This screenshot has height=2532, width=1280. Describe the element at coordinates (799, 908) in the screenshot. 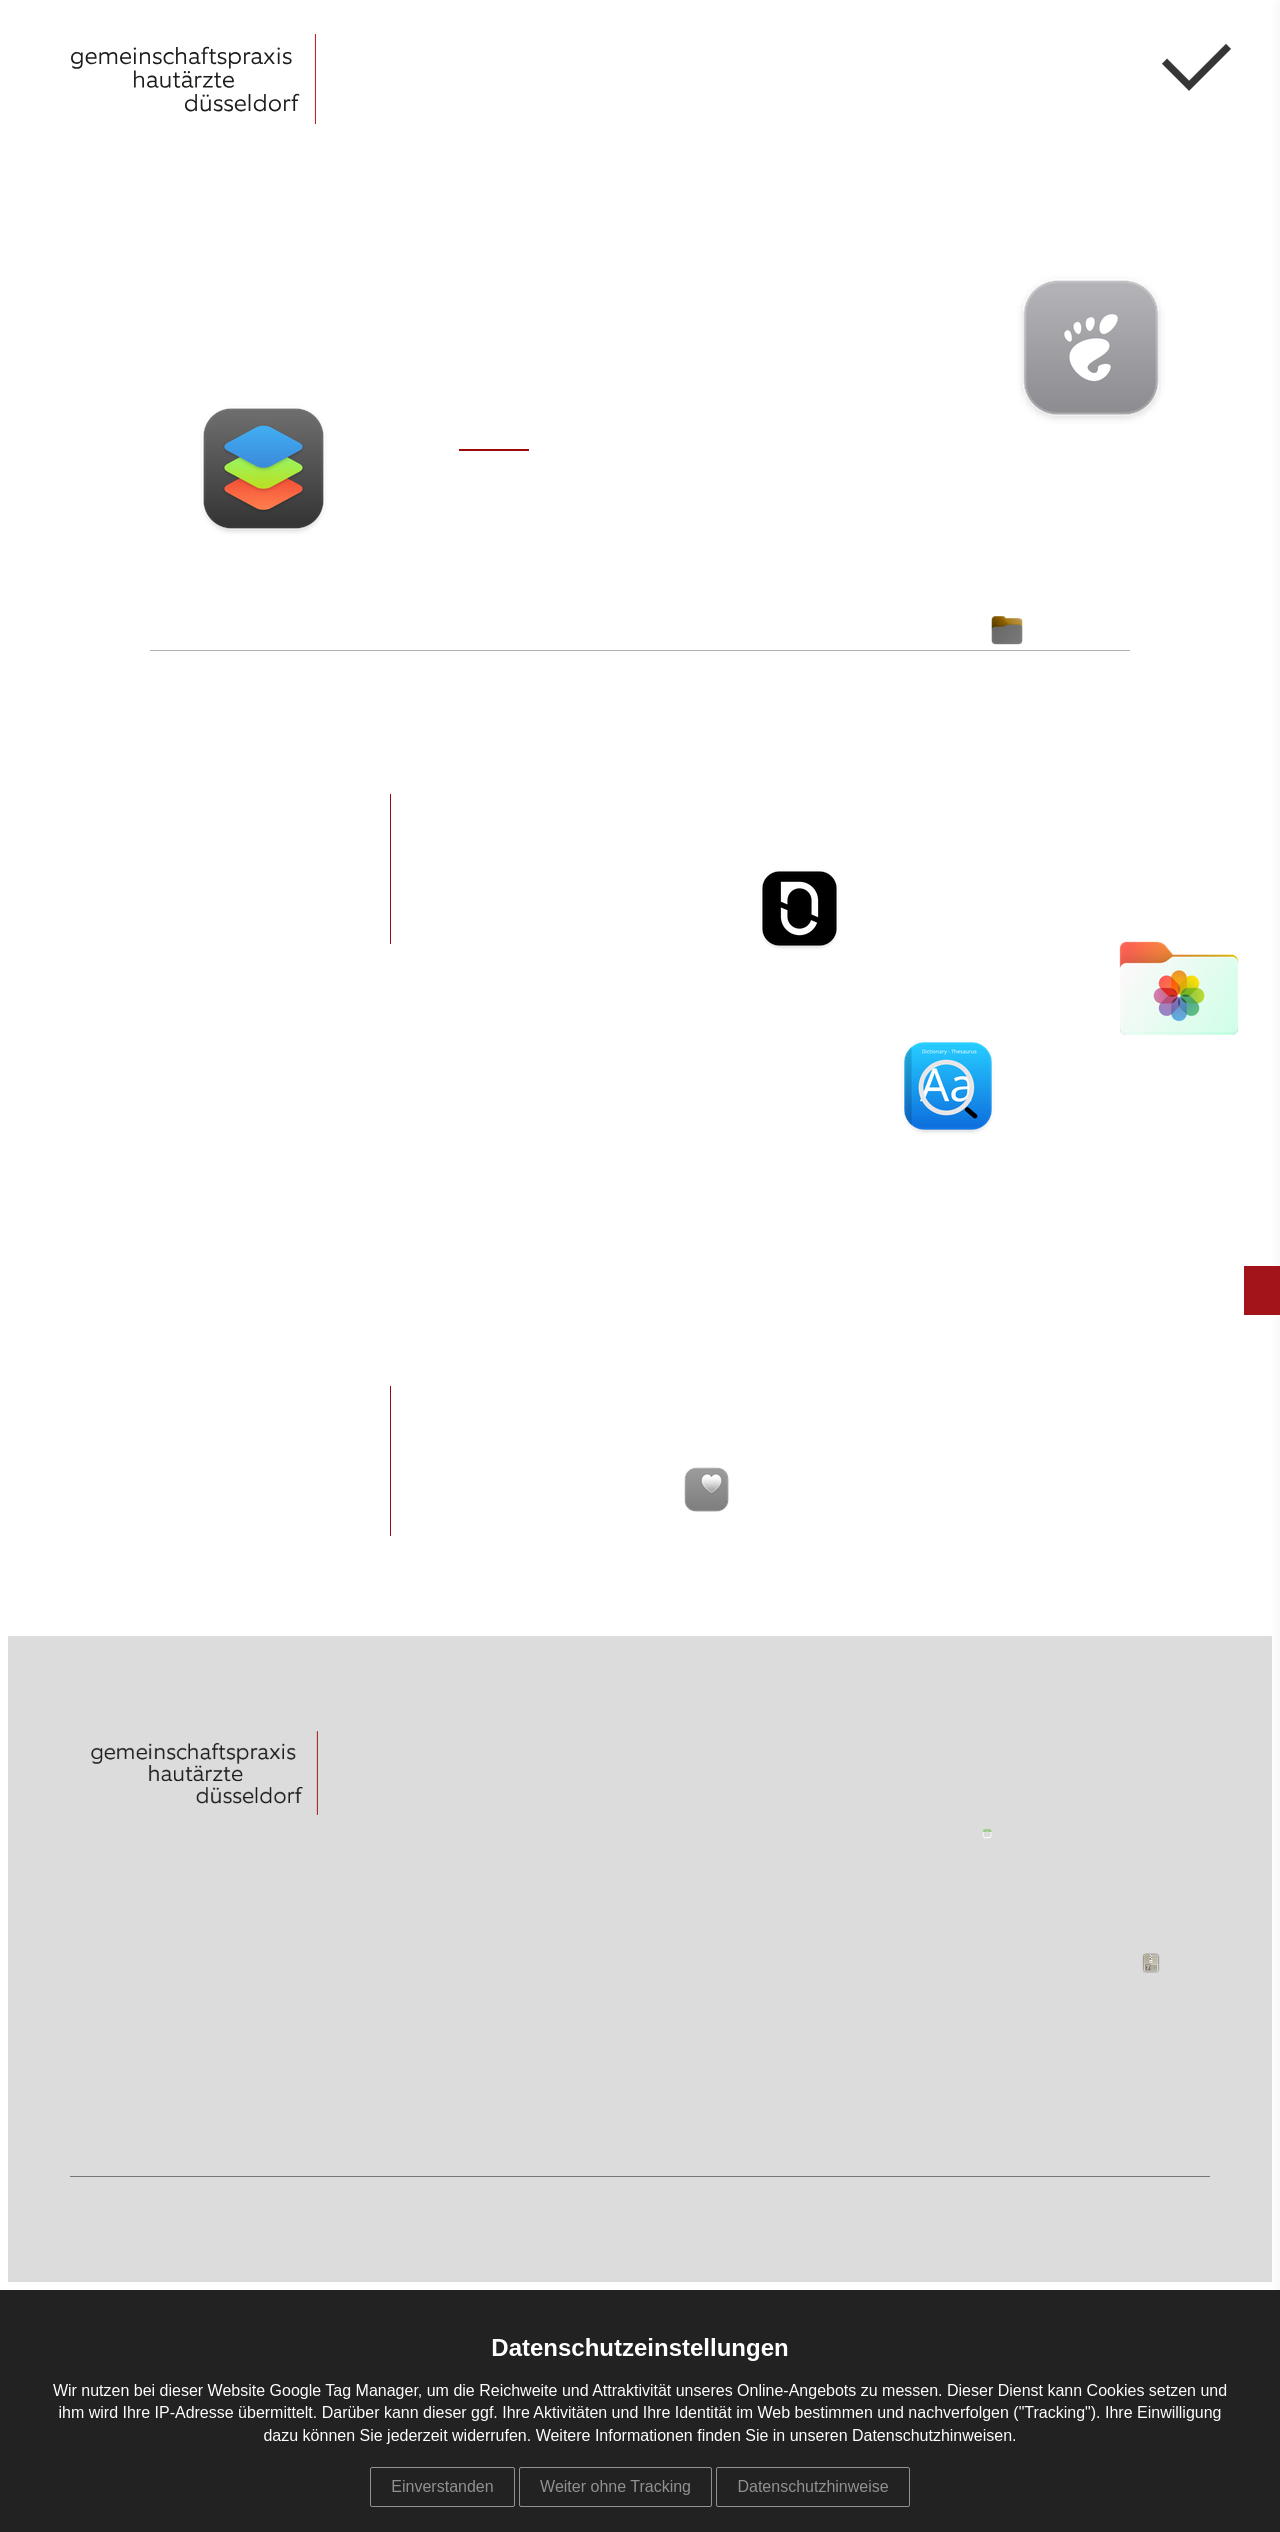

I see `open notesnook app` at that location.